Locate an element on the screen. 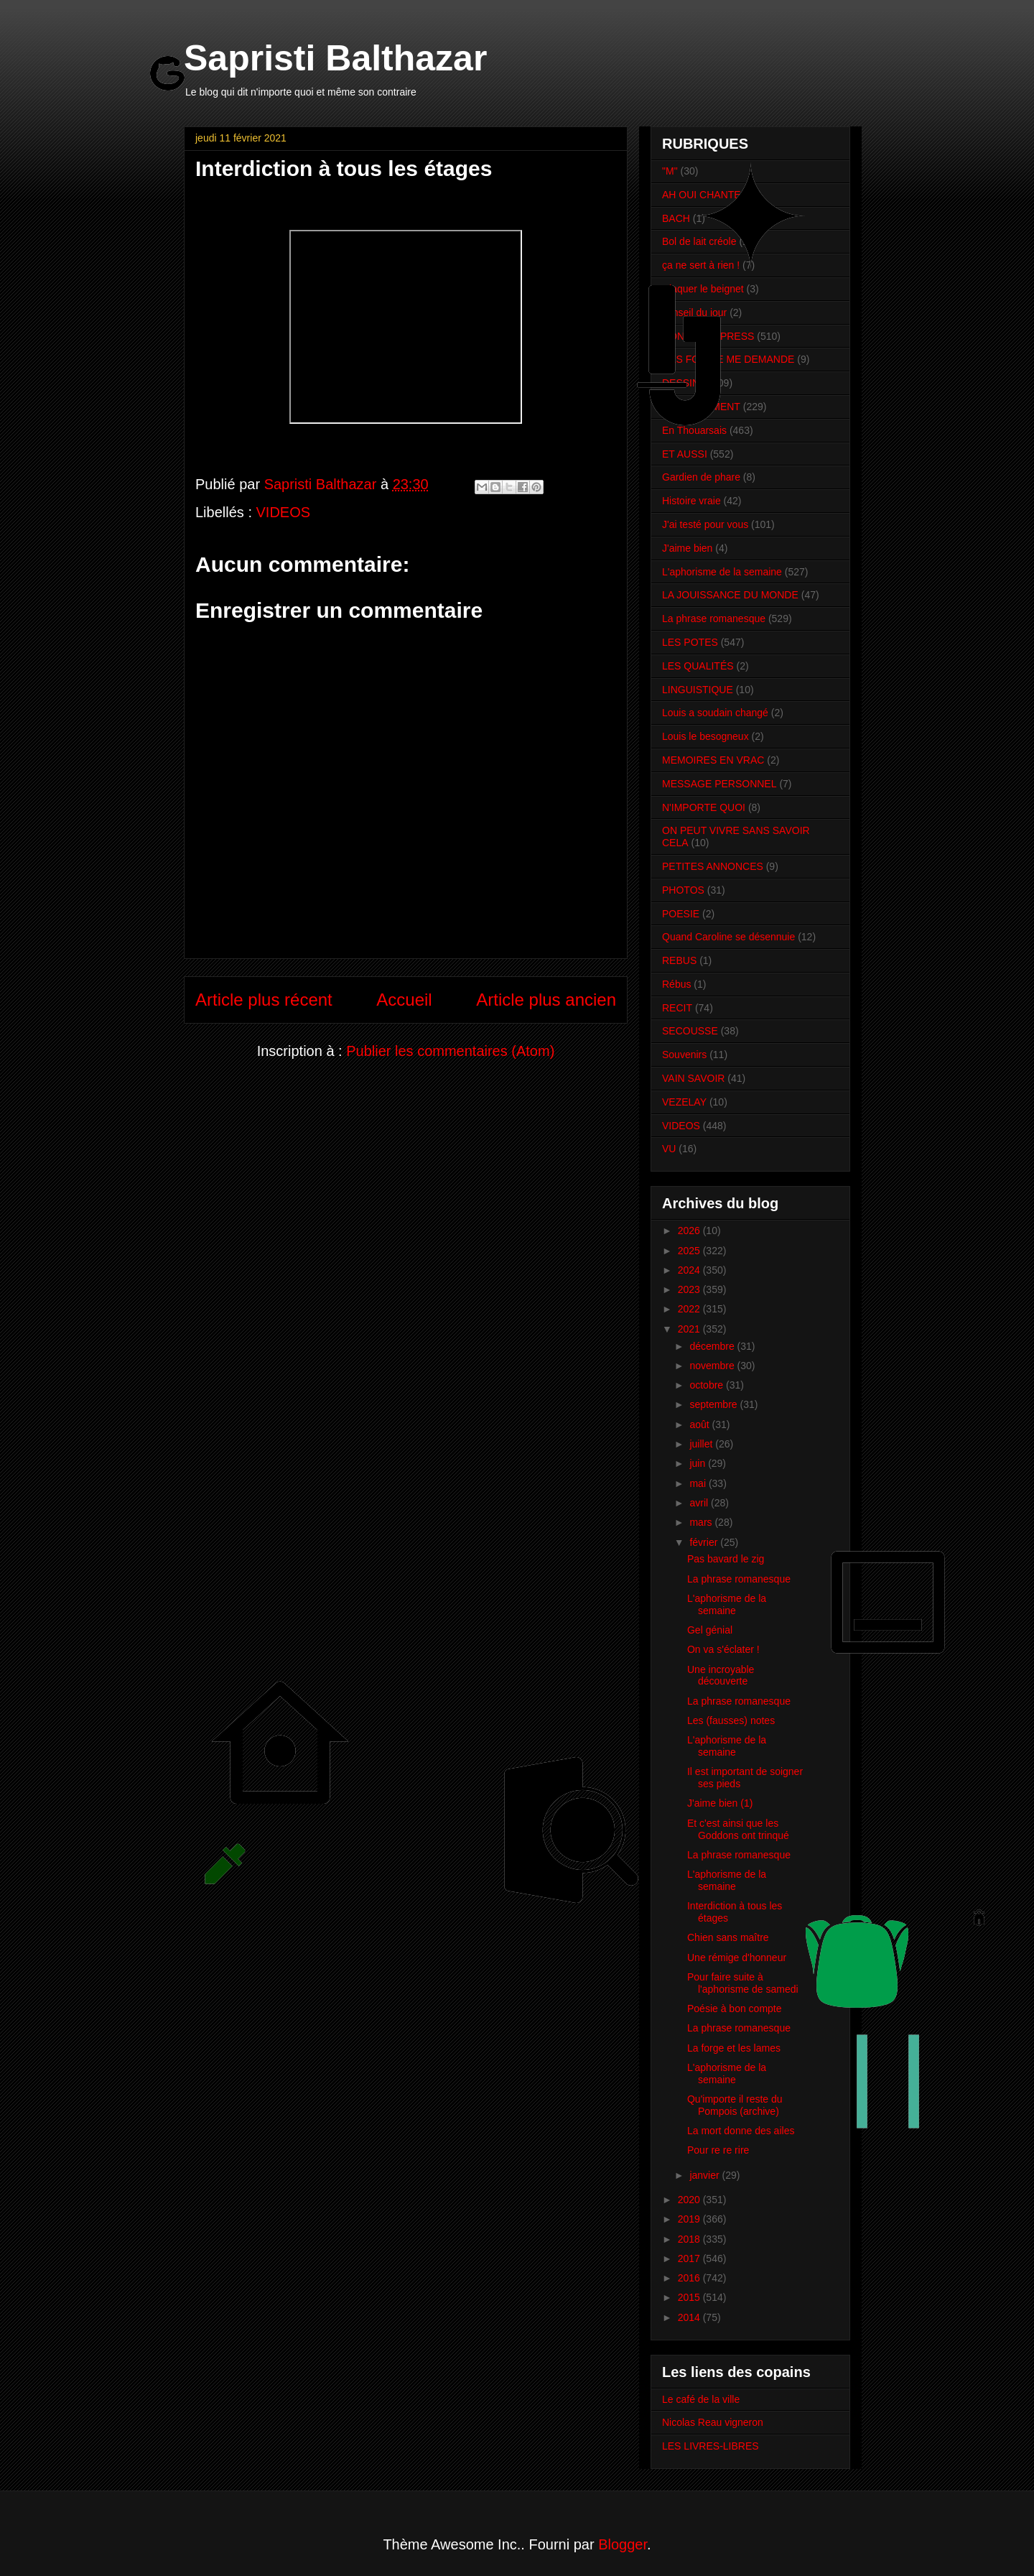 The image size is (1034, 2576). switch to bottom panel layout is located at coordinates (888, 1602).